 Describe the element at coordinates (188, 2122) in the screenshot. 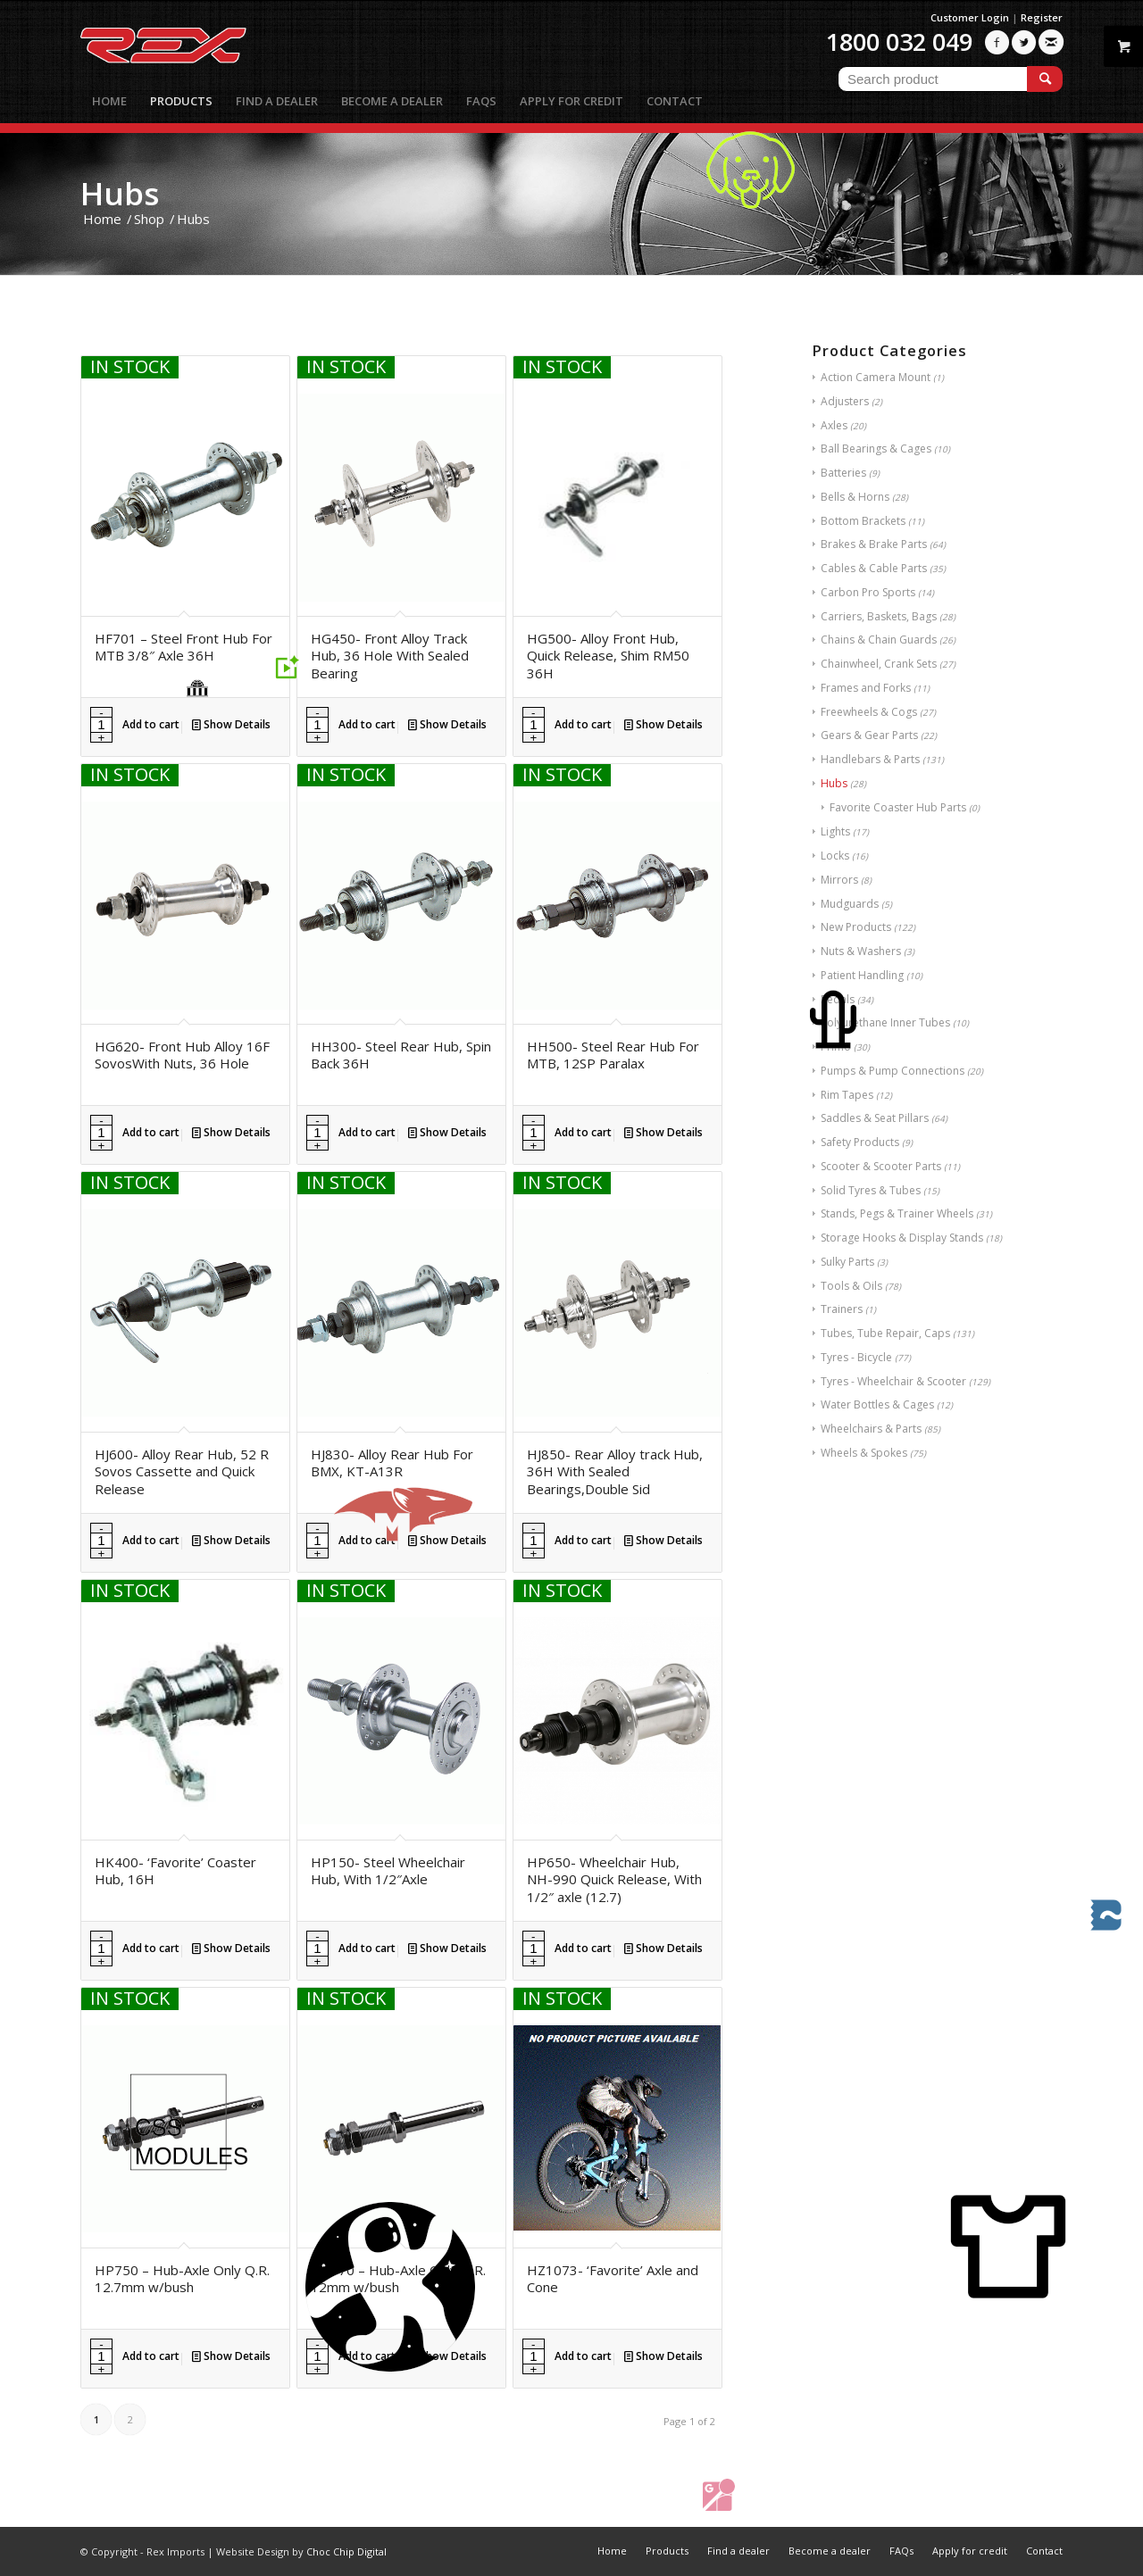

I see `CSS Modules library logo` at that location.